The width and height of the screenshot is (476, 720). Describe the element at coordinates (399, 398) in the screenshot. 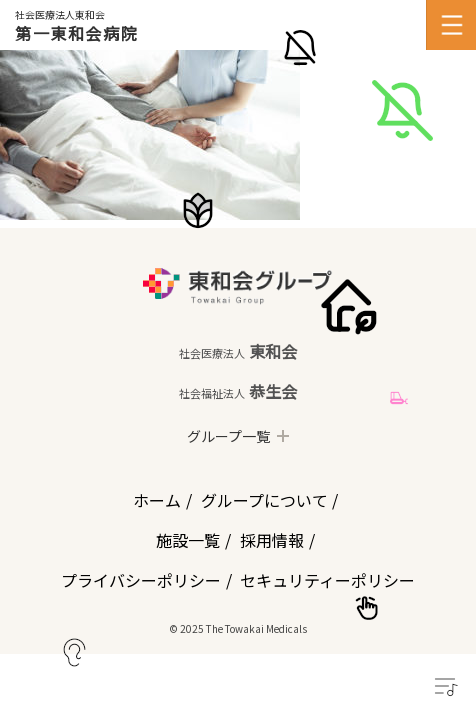

I see `construction or building feature` at that location.